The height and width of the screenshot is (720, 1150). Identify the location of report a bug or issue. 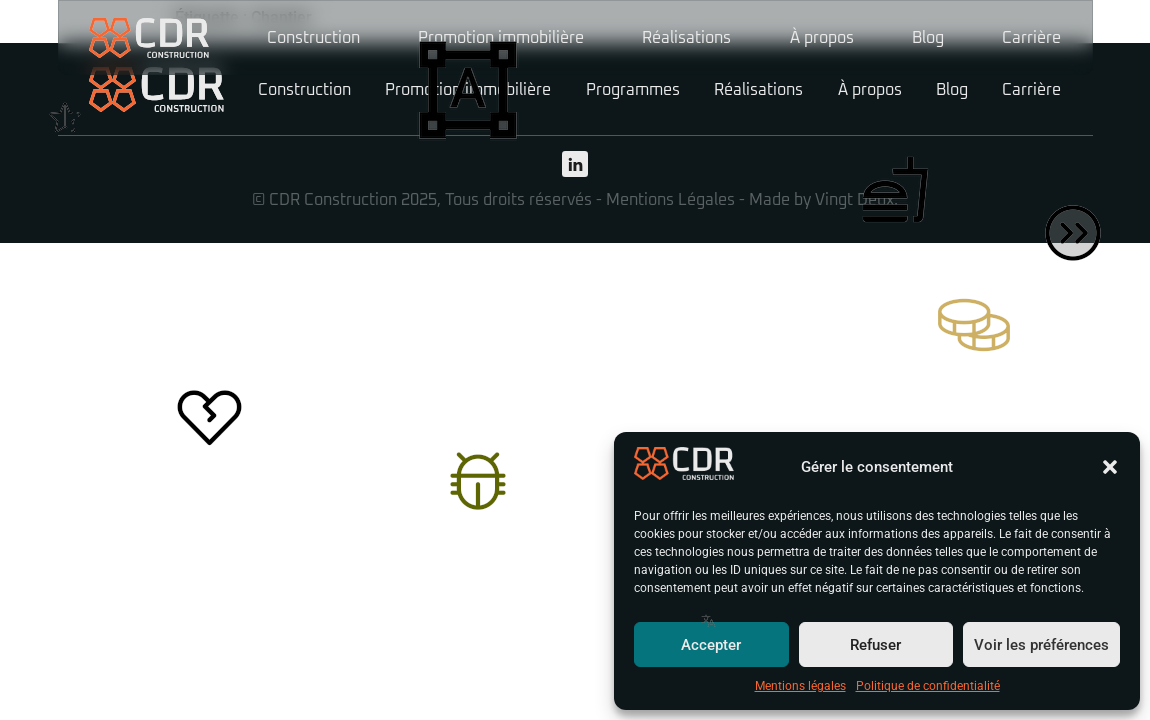
(478, 480).